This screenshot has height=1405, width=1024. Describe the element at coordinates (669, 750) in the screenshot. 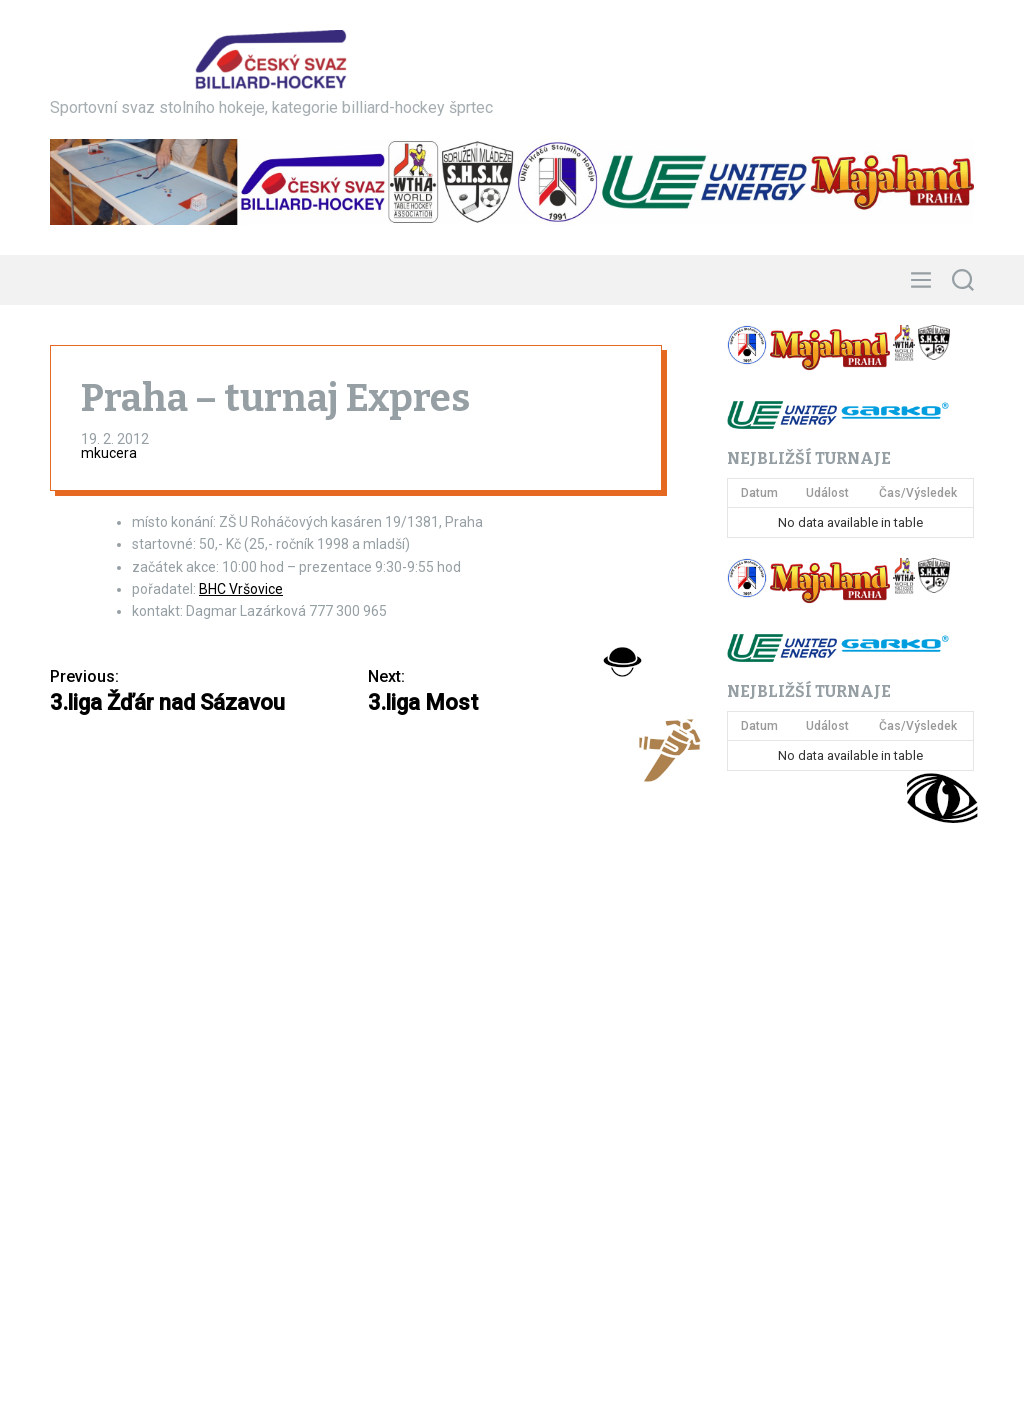

I see `equip or unsheathe a weapon` at that location.